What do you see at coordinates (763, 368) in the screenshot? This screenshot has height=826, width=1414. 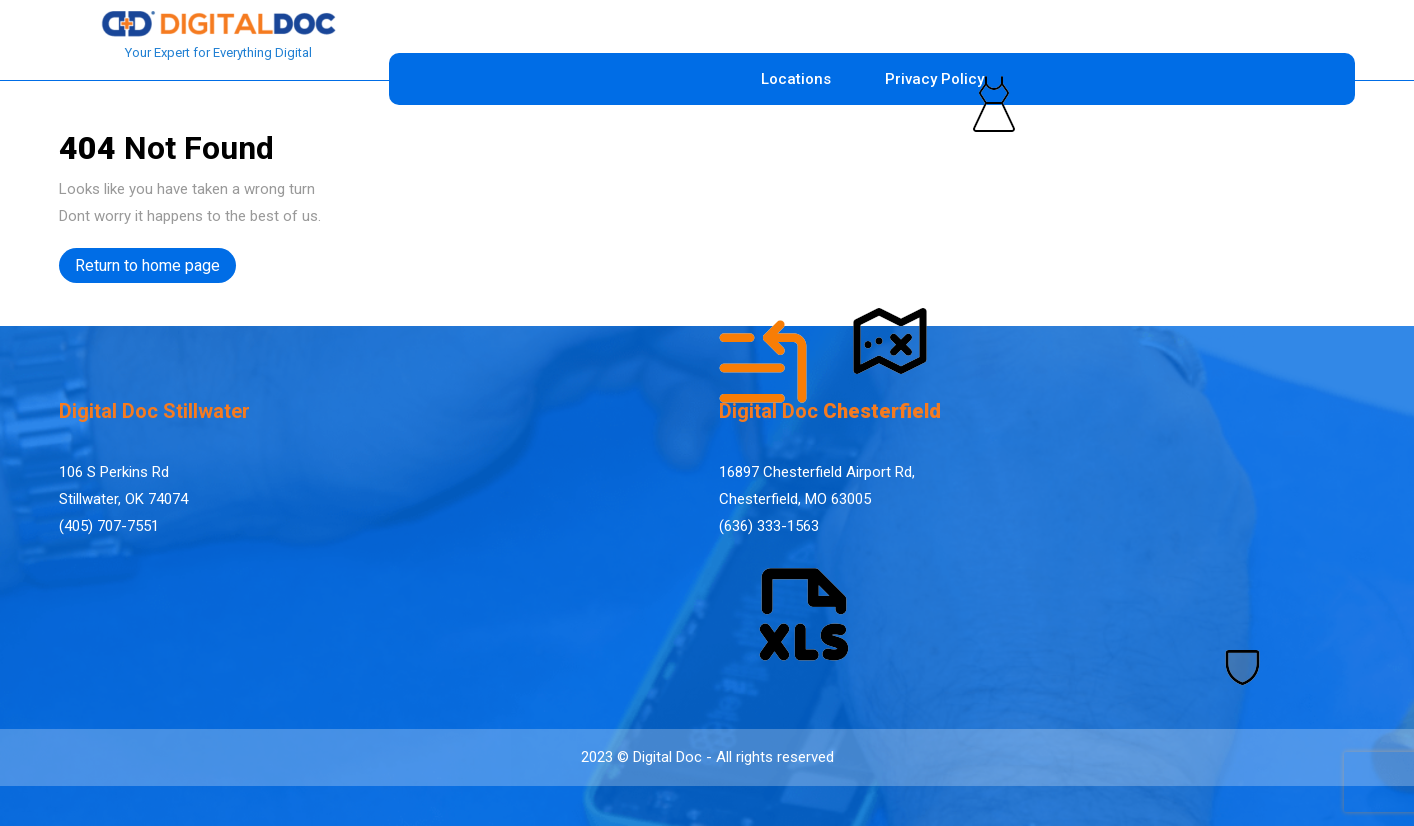 I see `move item to the top of the list` at bounding box center [763, 368].